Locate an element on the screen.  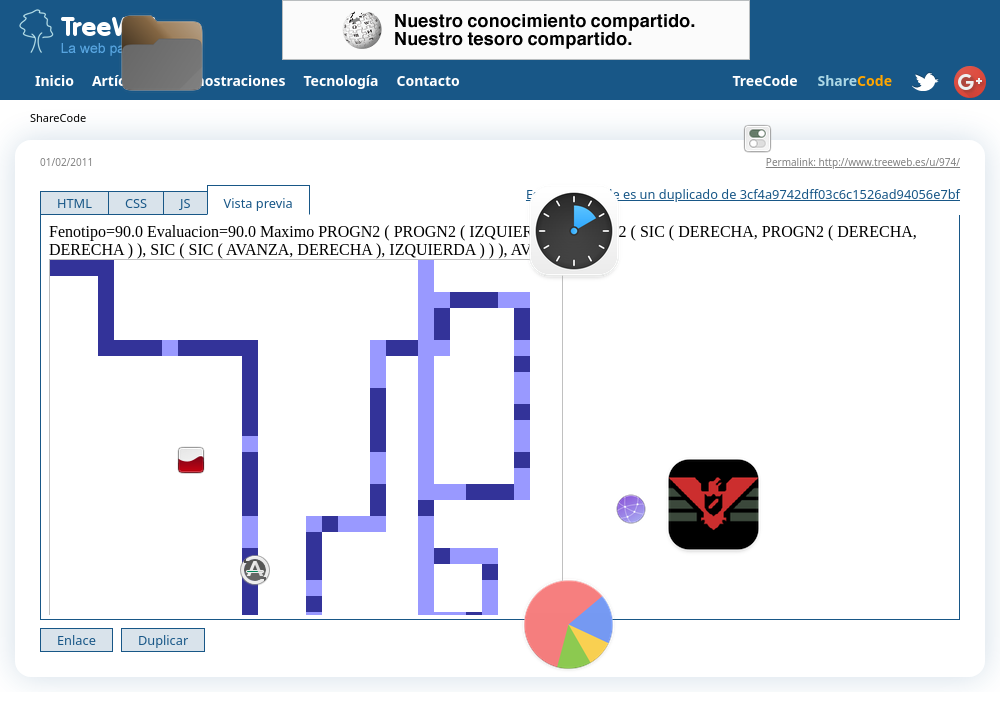
launch papers, please game is located at coordinates (713, 504).